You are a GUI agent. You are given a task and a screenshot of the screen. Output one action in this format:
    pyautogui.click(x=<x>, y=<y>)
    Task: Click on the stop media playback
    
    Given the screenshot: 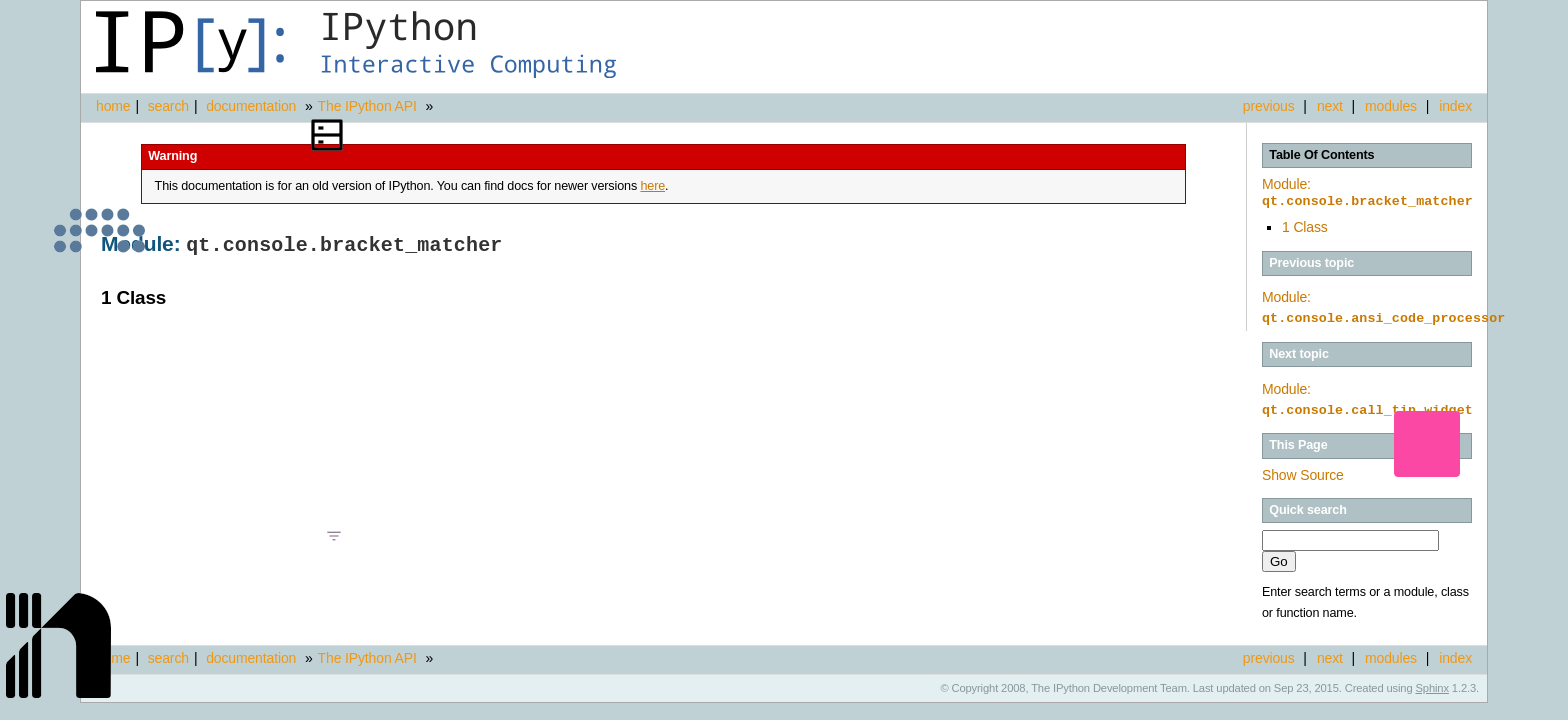 What is the action you would take?
    pyautogui.click(x=1427, y=444)
    